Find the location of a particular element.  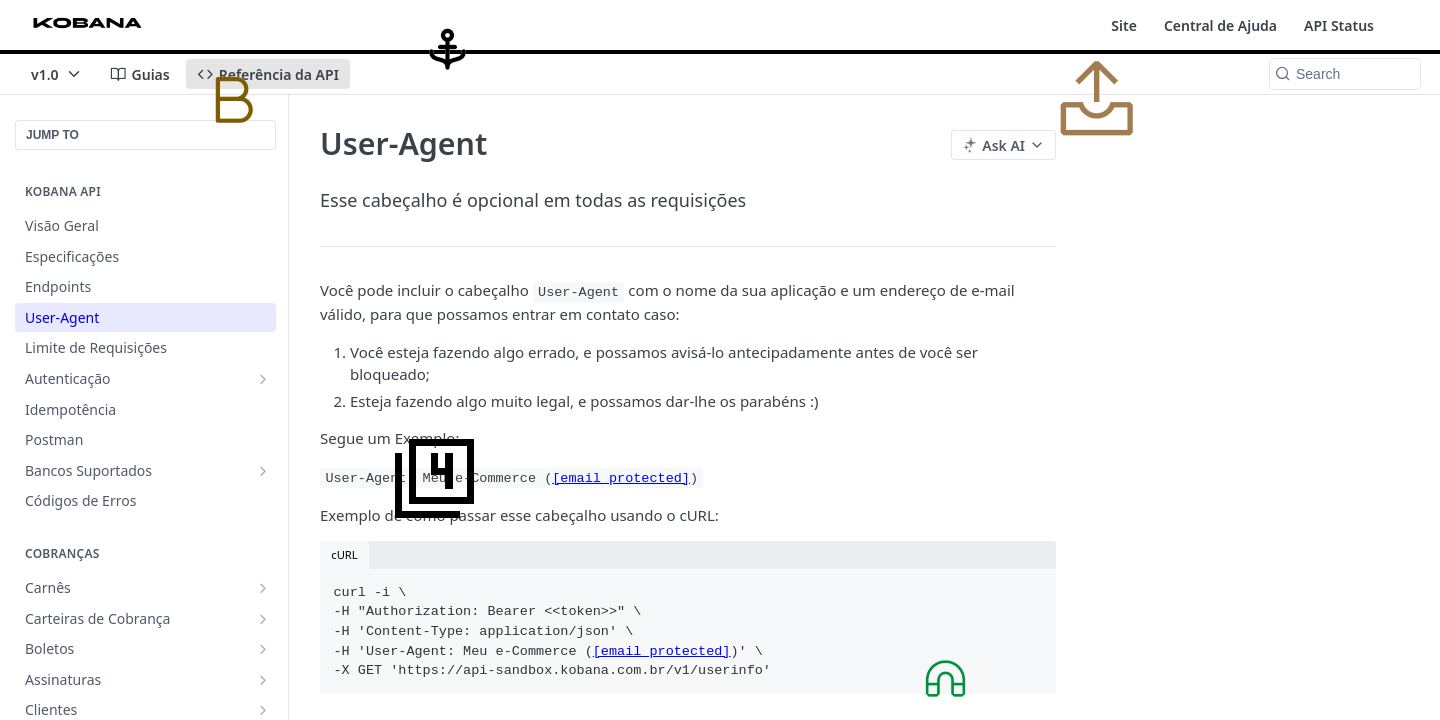

toggle magnetic snapping for alignment is located at coordinates (945, 678).